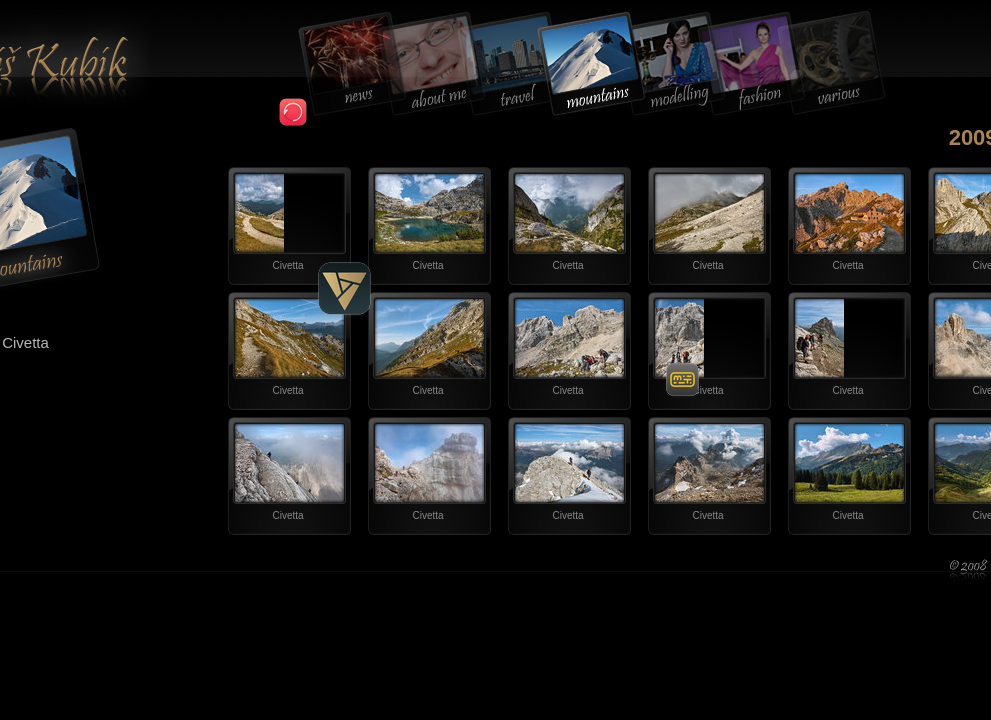 Image resolution: width=991 pixels, height=720 pixels. What do you see at coordinates (293, 112) in the screenshot?
I see `open timeshift backup and restore utility` at bounding box center [293, 112].